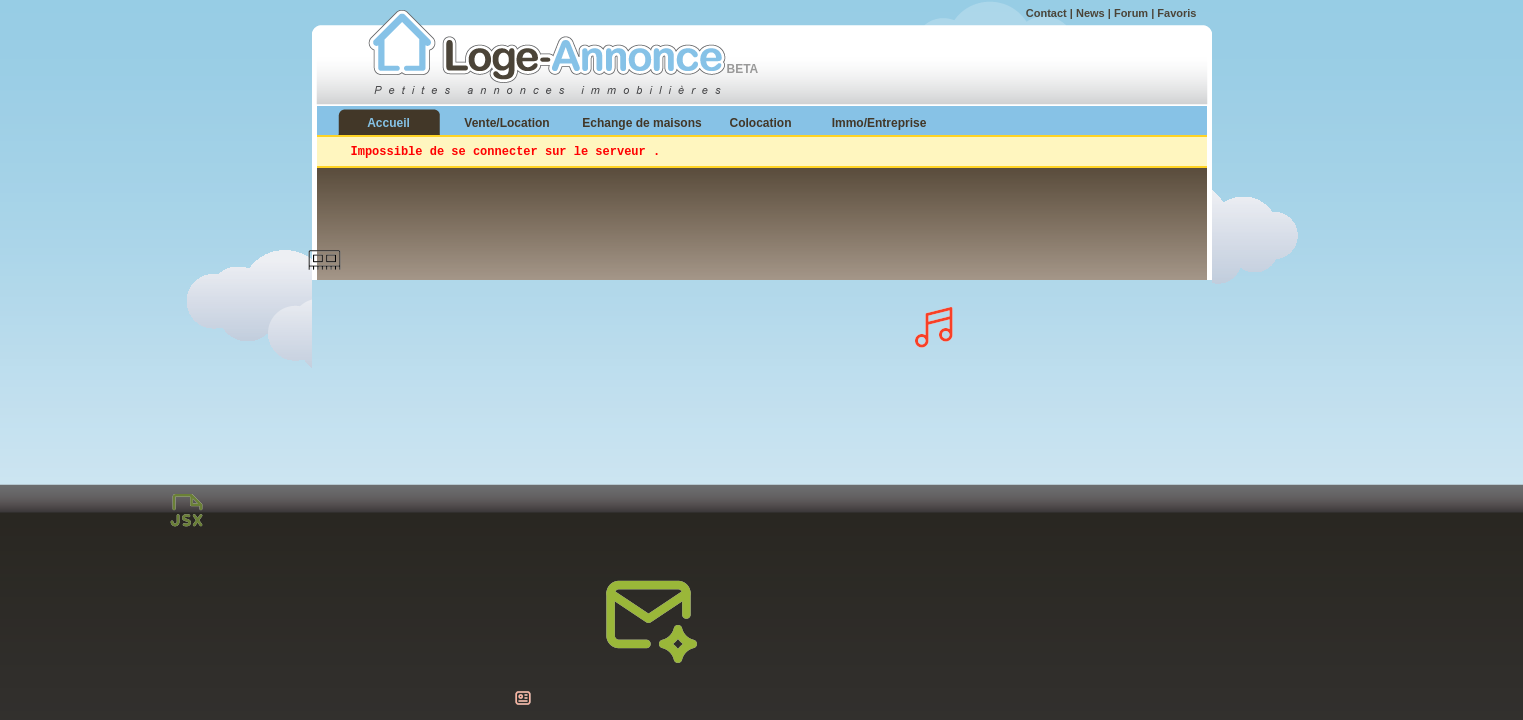 This screenshot has width=1523, height=720. I want to click on access music library or player, so click(936, 328).